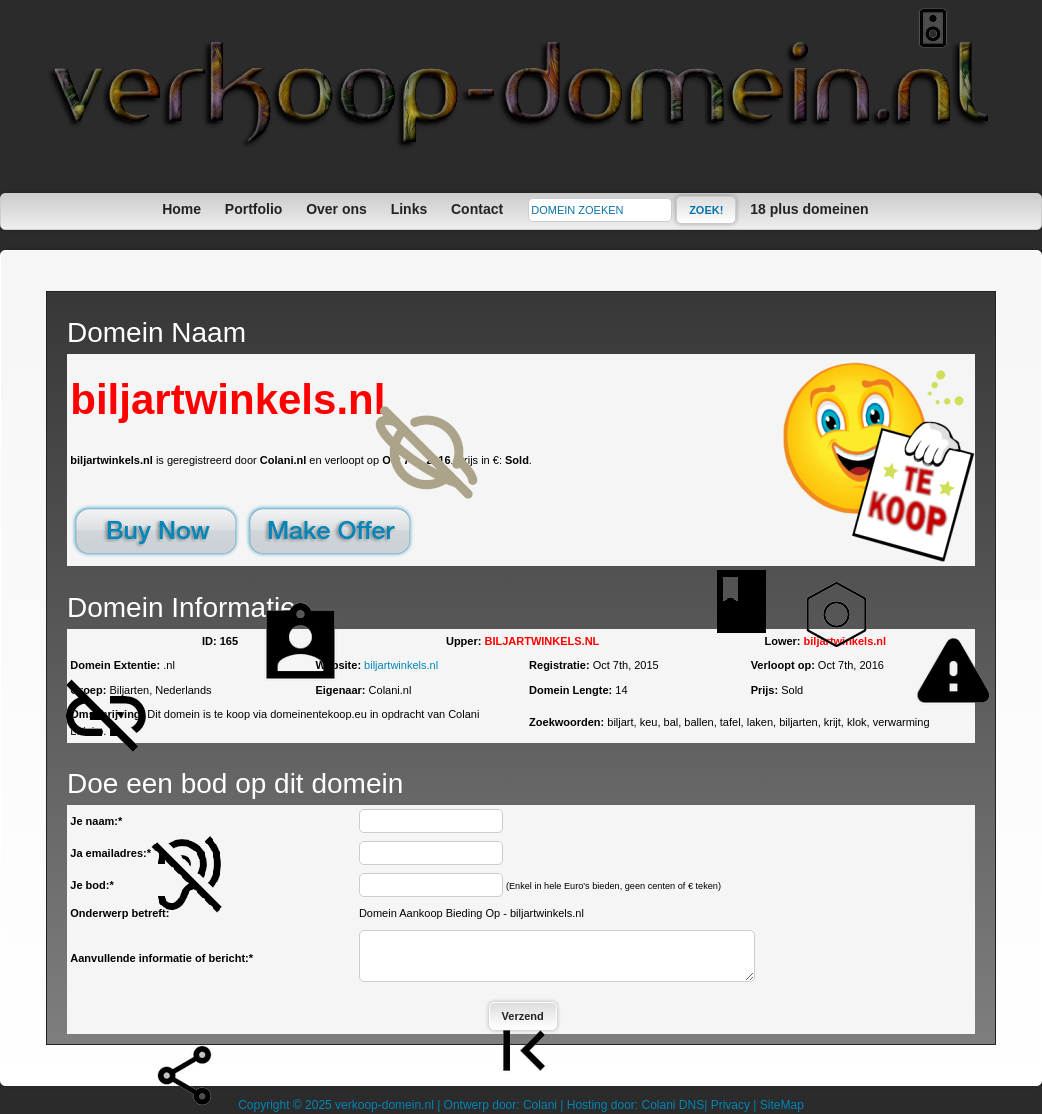  I want to click on view user profile or account details, so click(300, 644).